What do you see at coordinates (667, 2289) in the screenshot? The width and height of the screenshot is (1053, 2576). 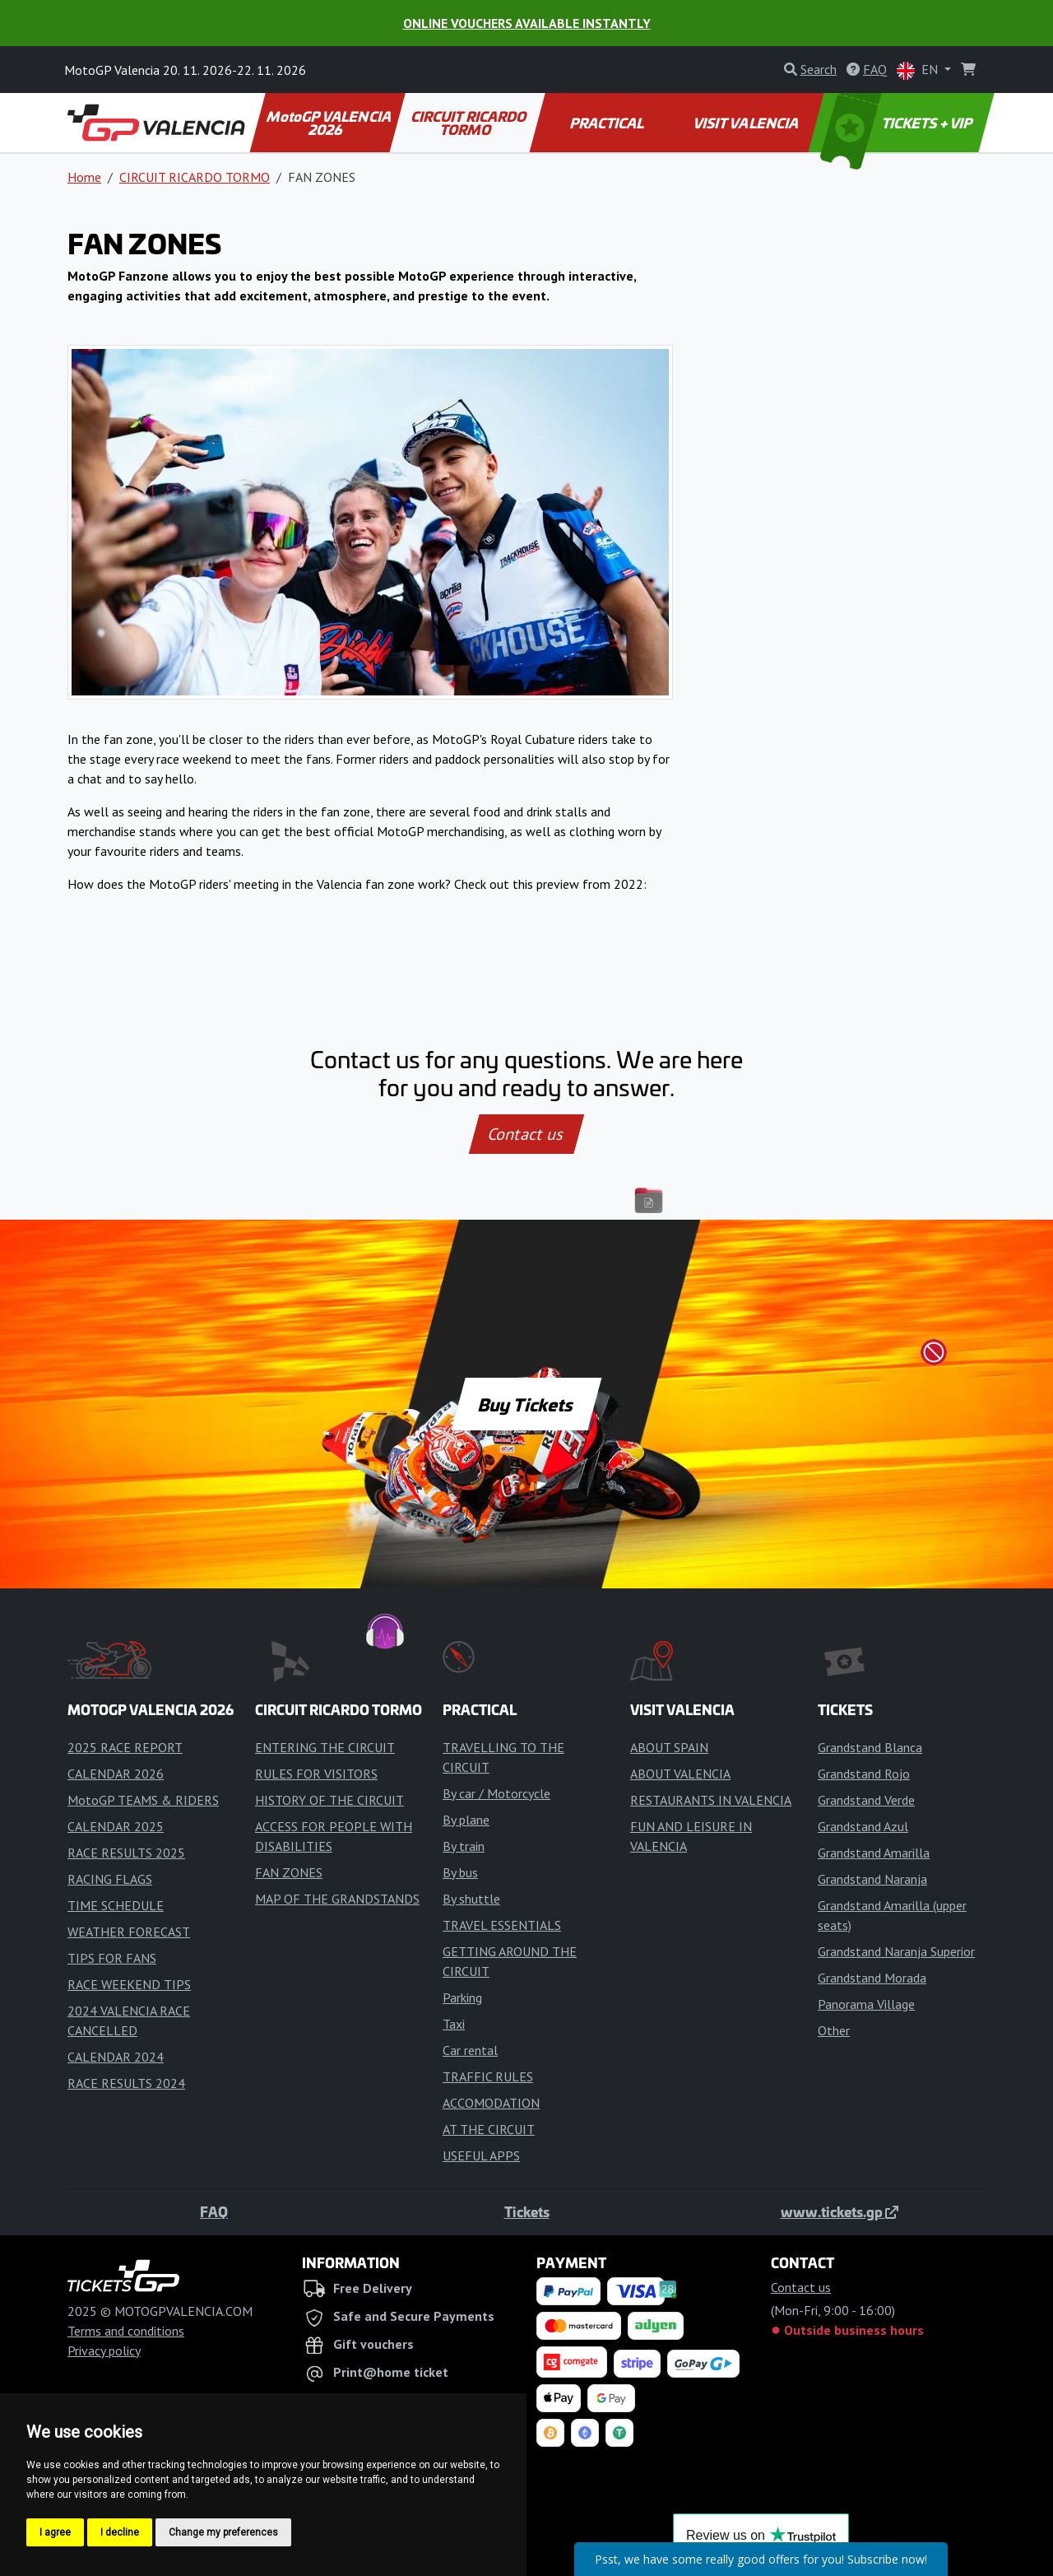 I see `create a new calendar appointment` at bounding box center [667, 2289].